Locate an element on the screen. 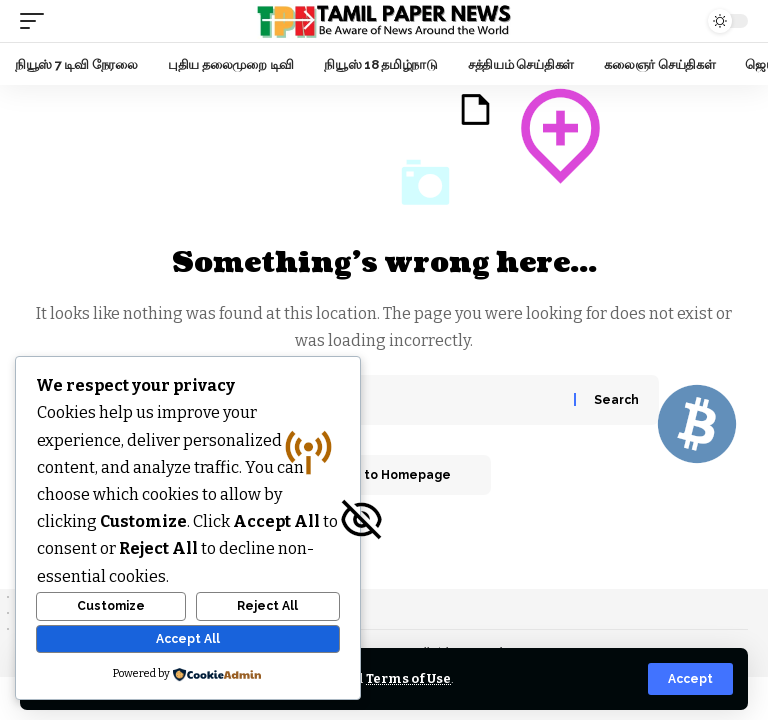  open camera to take a photo is located at coordinates (425, 183).